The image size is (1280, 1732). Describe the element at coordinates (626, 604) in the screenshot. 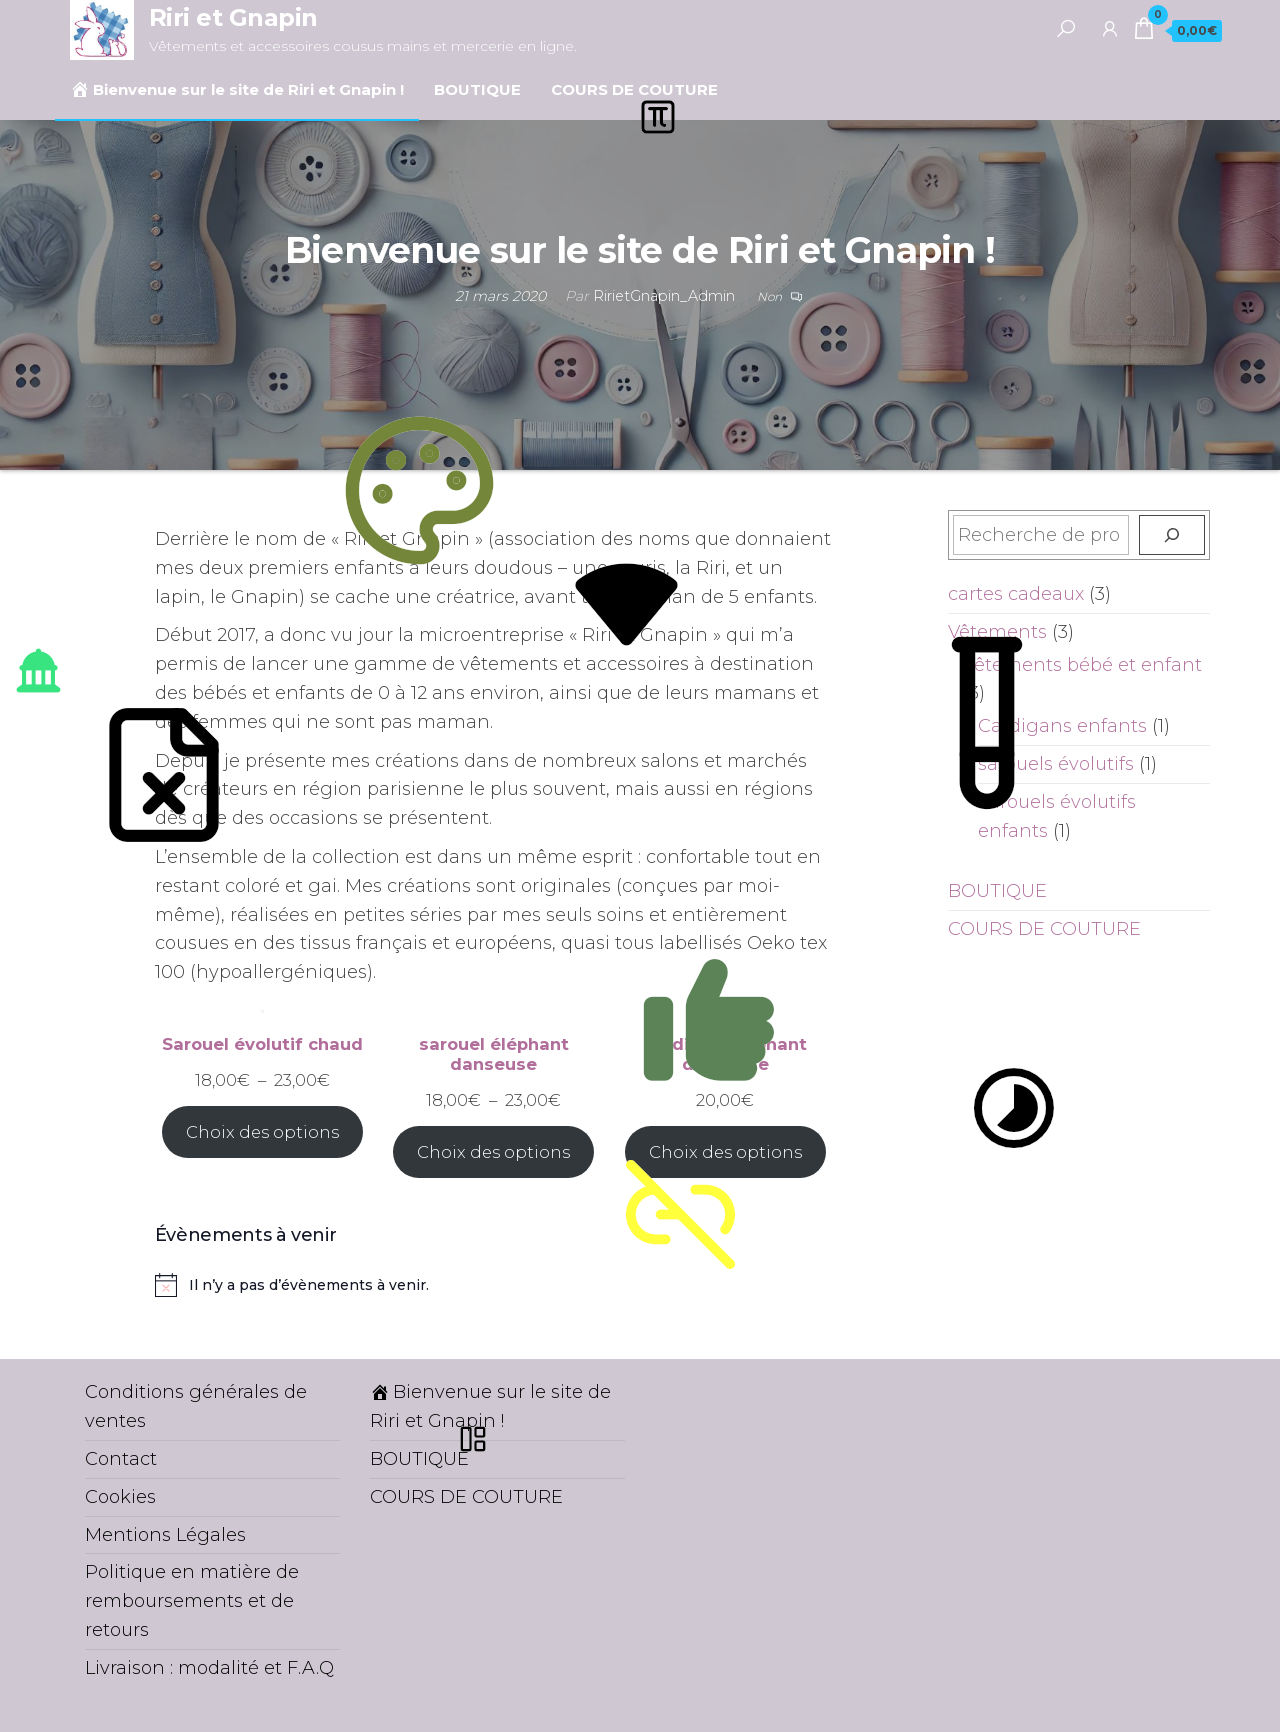

I see `indicates strong wifi signal strength` at that location.